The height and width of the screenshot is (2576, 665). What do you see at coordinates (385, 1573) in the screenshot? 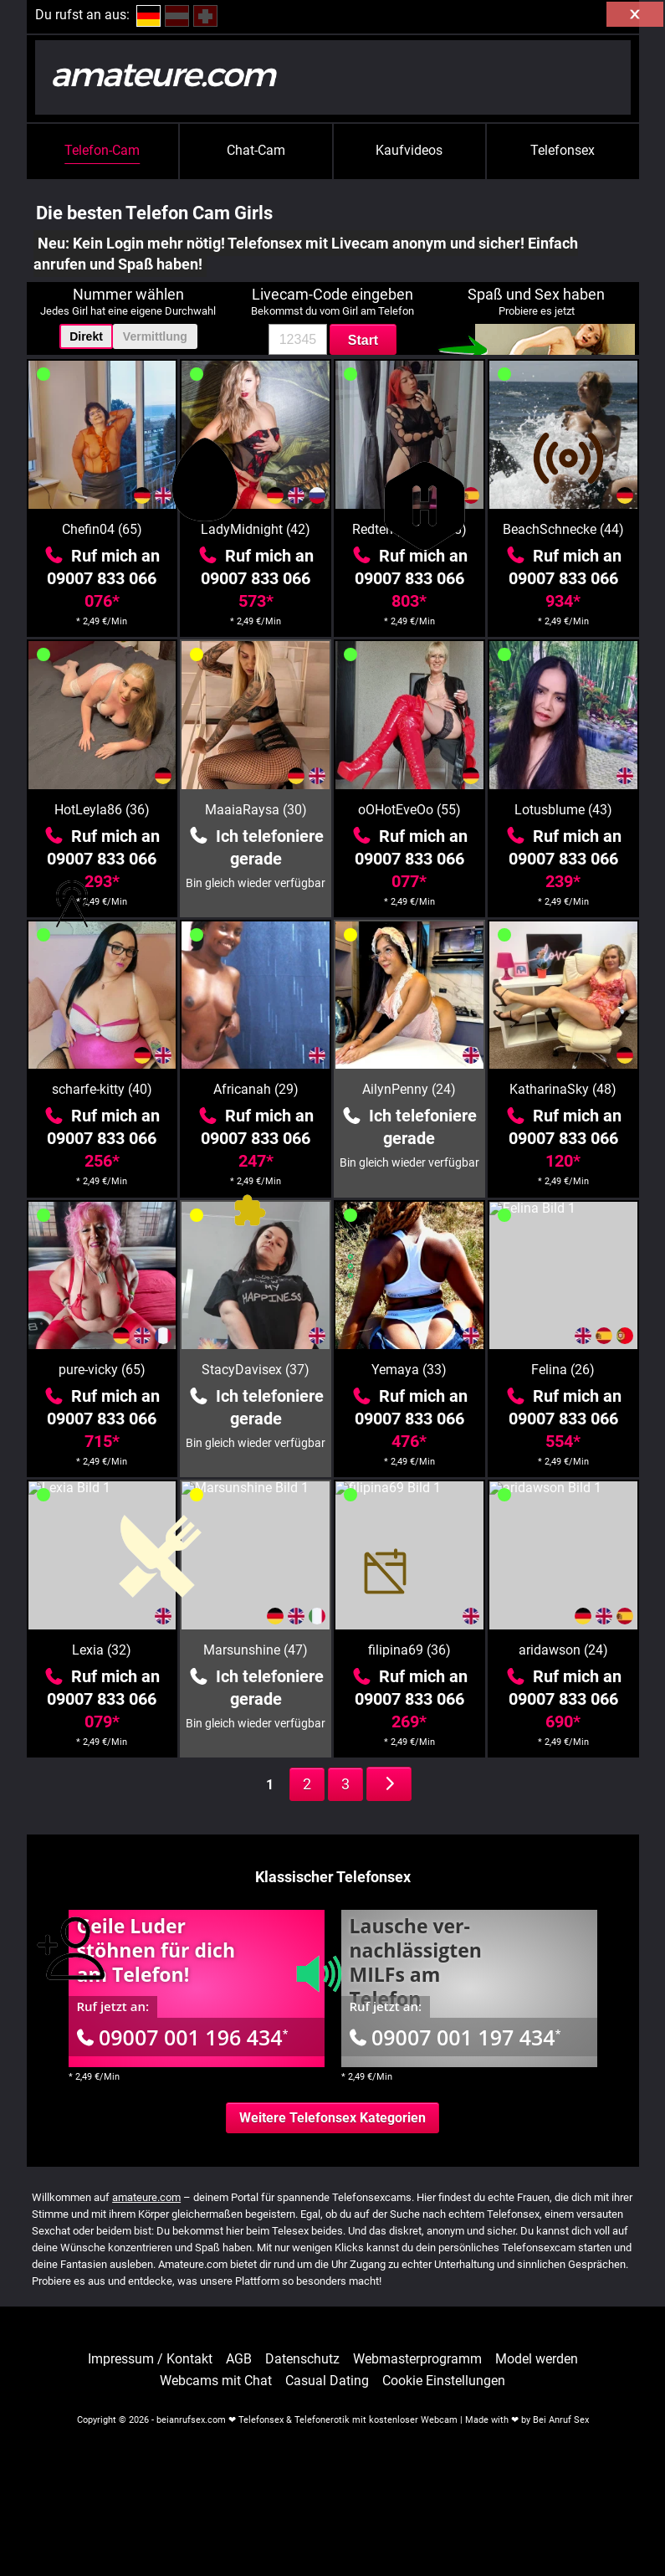
I see `no scheduled events or appointments` at bounding box center [385, 1573].